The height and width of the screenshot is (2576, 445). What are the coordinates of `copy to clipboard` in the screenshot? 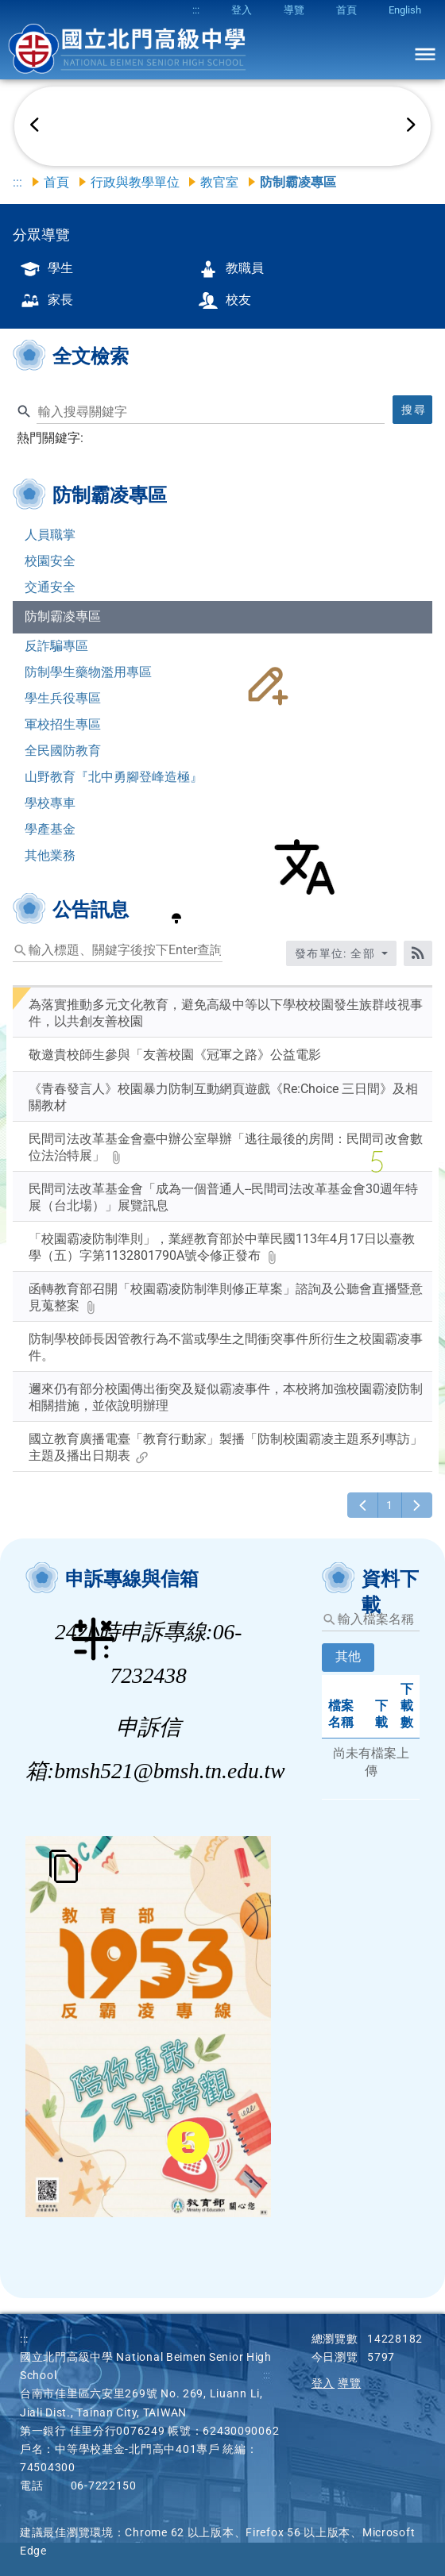 It's located at (64, 1866).